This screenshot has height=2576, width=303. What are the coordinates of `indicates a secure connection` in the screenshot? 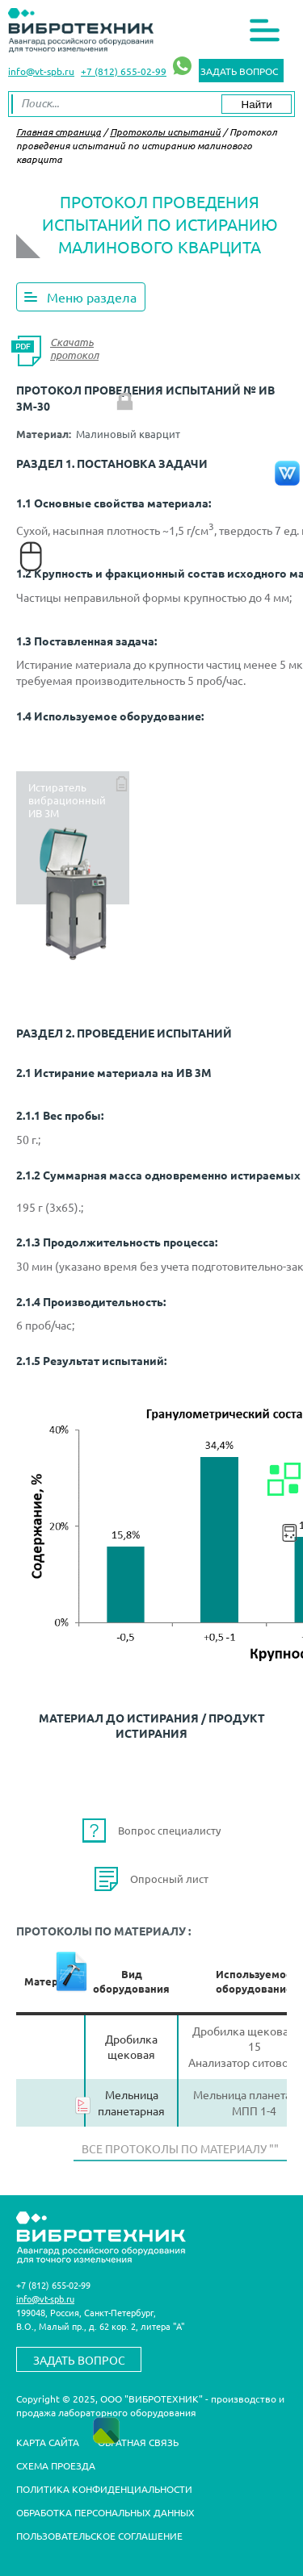 It's located at (124, 402).